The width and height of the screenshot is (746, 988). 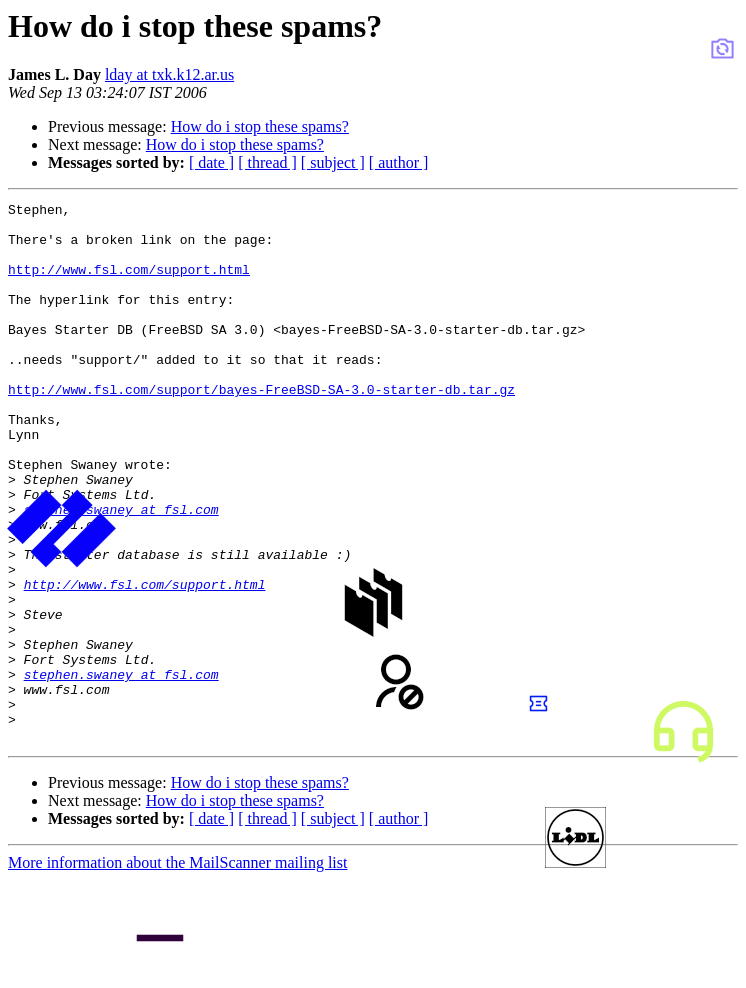 I want to click on block or ban a user, so click(x=396, y=682).